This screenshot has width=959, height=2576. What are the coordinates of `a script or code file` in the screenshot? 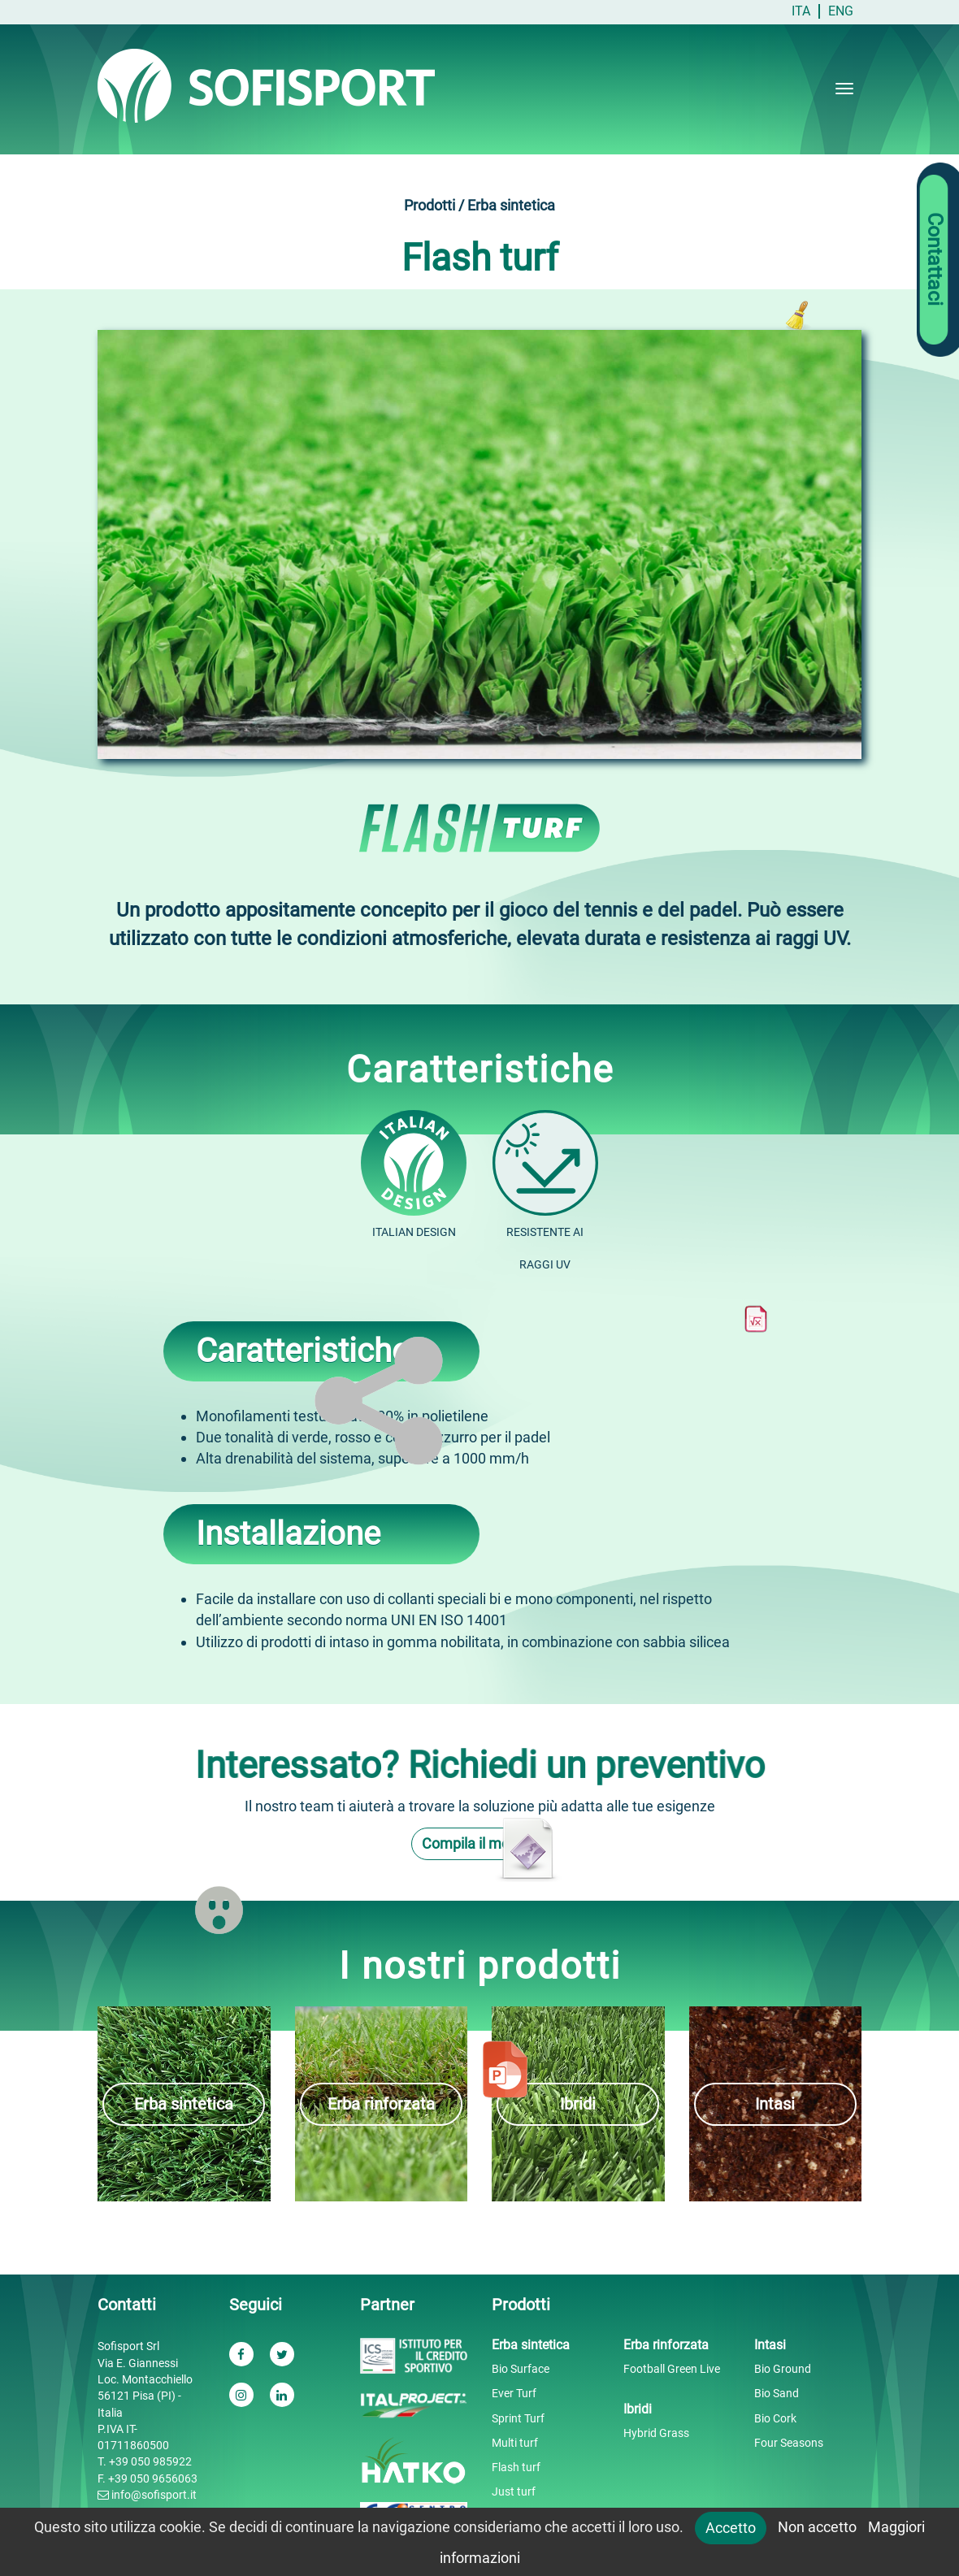 It's located at (528, 1848).